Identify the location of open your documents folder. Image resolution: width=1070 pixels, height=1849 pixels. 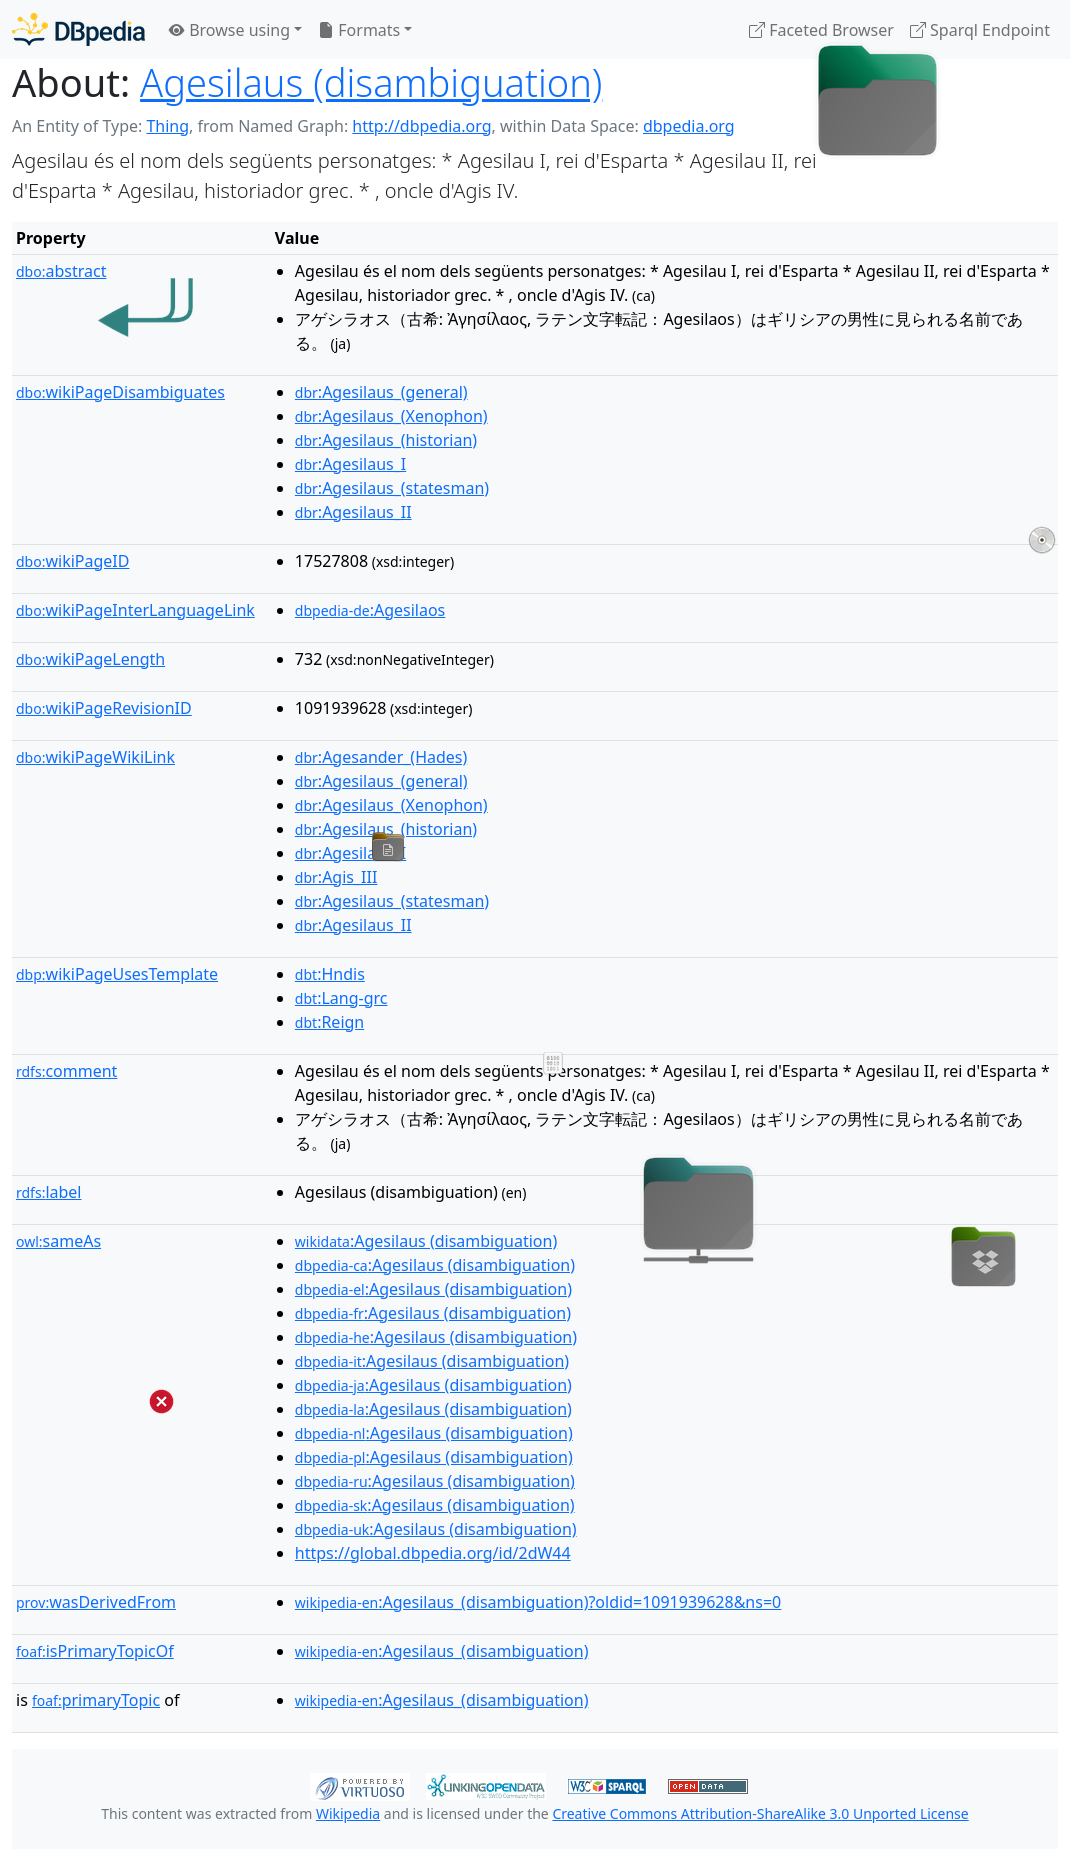
(388, 846).